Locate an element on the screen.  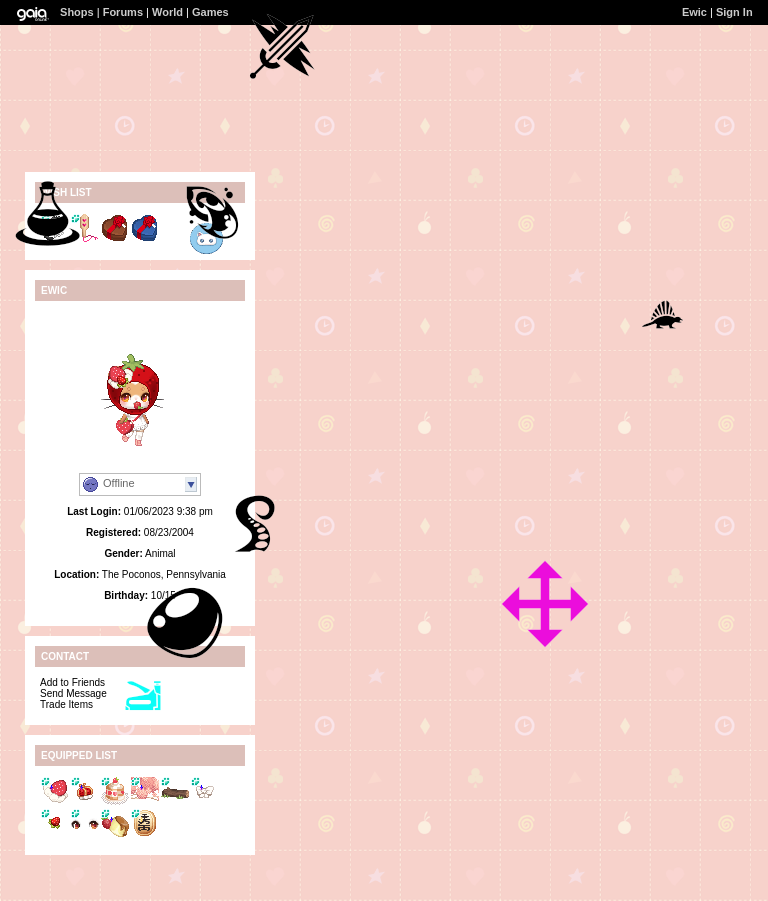
move or reposition an element is located at coordinates (545, 604).